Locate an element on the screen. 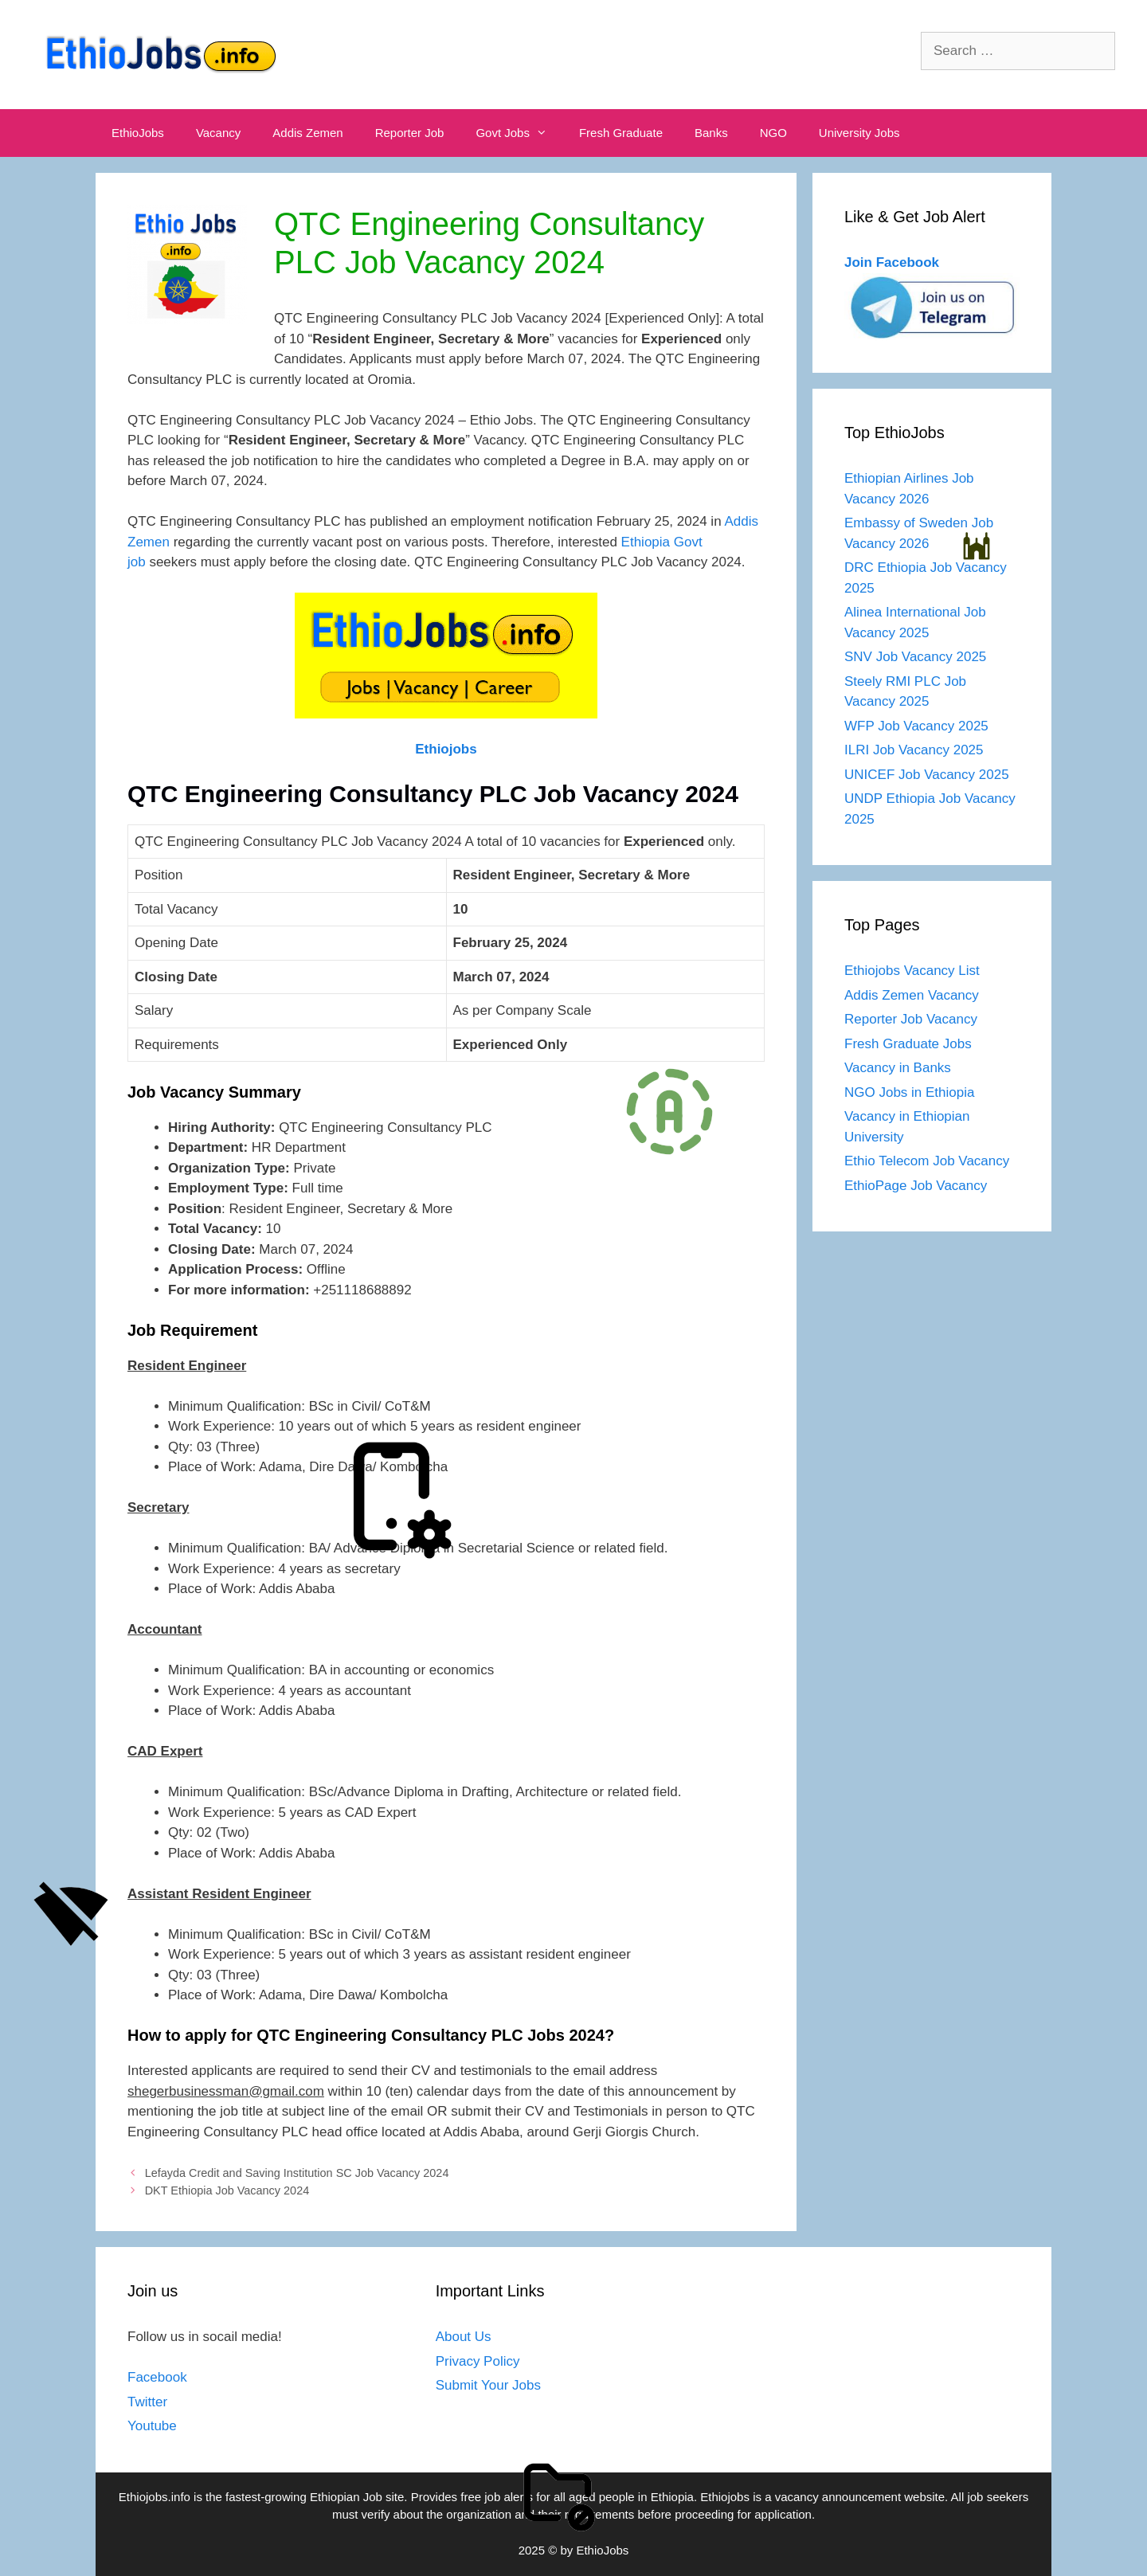 This screenshot has width=1147, height=2576. cancel folder upload or creation is located at coordinates (558, 2494).